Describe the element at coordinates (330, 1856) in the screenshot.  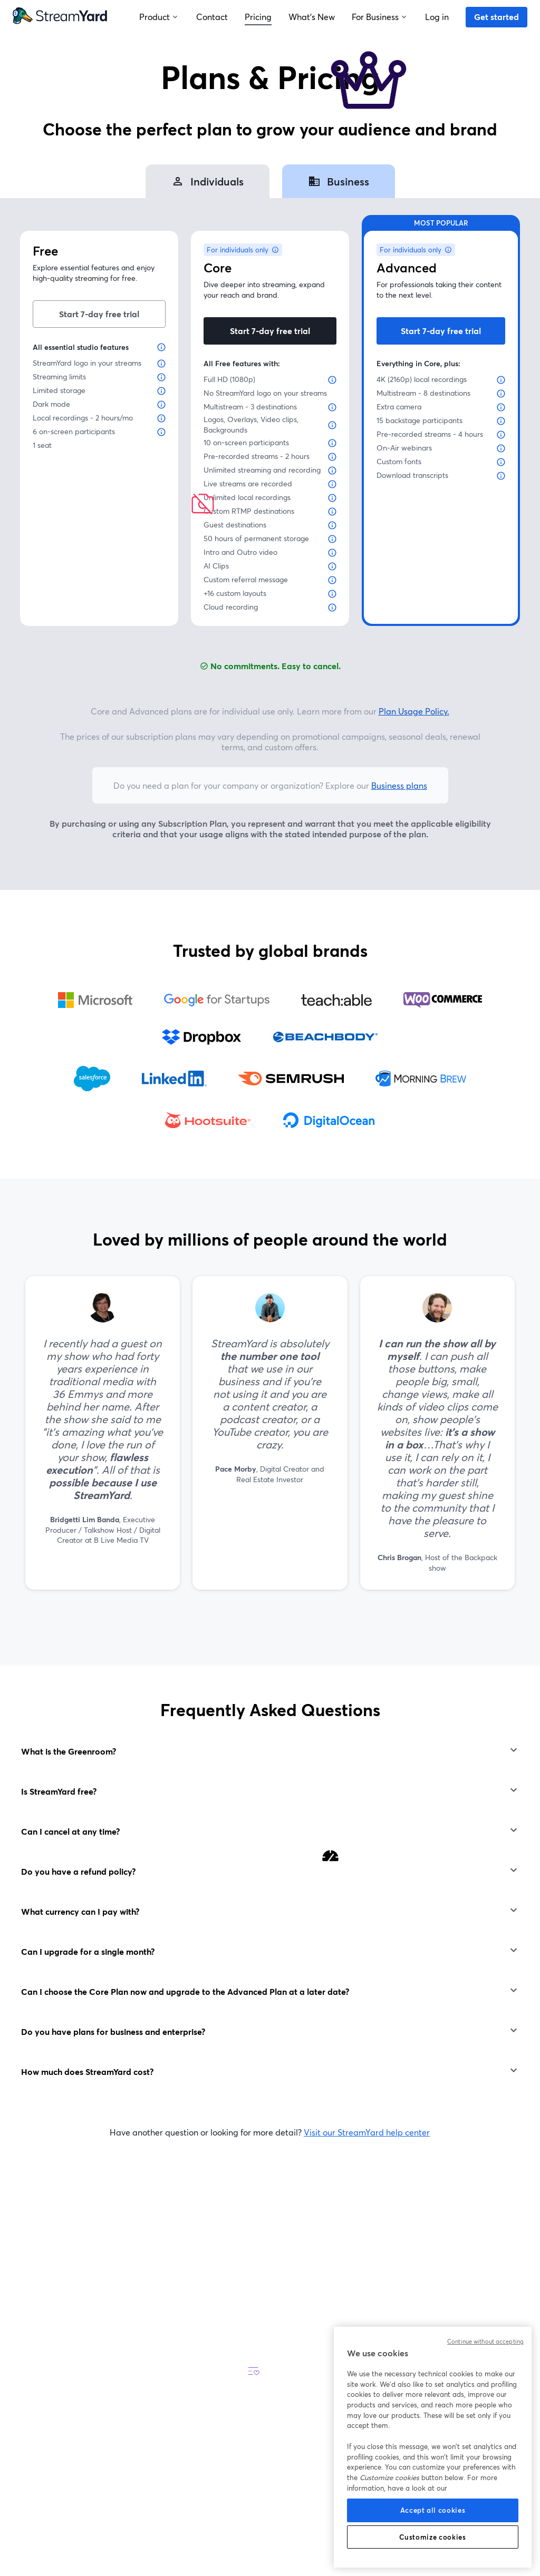
I see `view performance metrics or speed` at that location.